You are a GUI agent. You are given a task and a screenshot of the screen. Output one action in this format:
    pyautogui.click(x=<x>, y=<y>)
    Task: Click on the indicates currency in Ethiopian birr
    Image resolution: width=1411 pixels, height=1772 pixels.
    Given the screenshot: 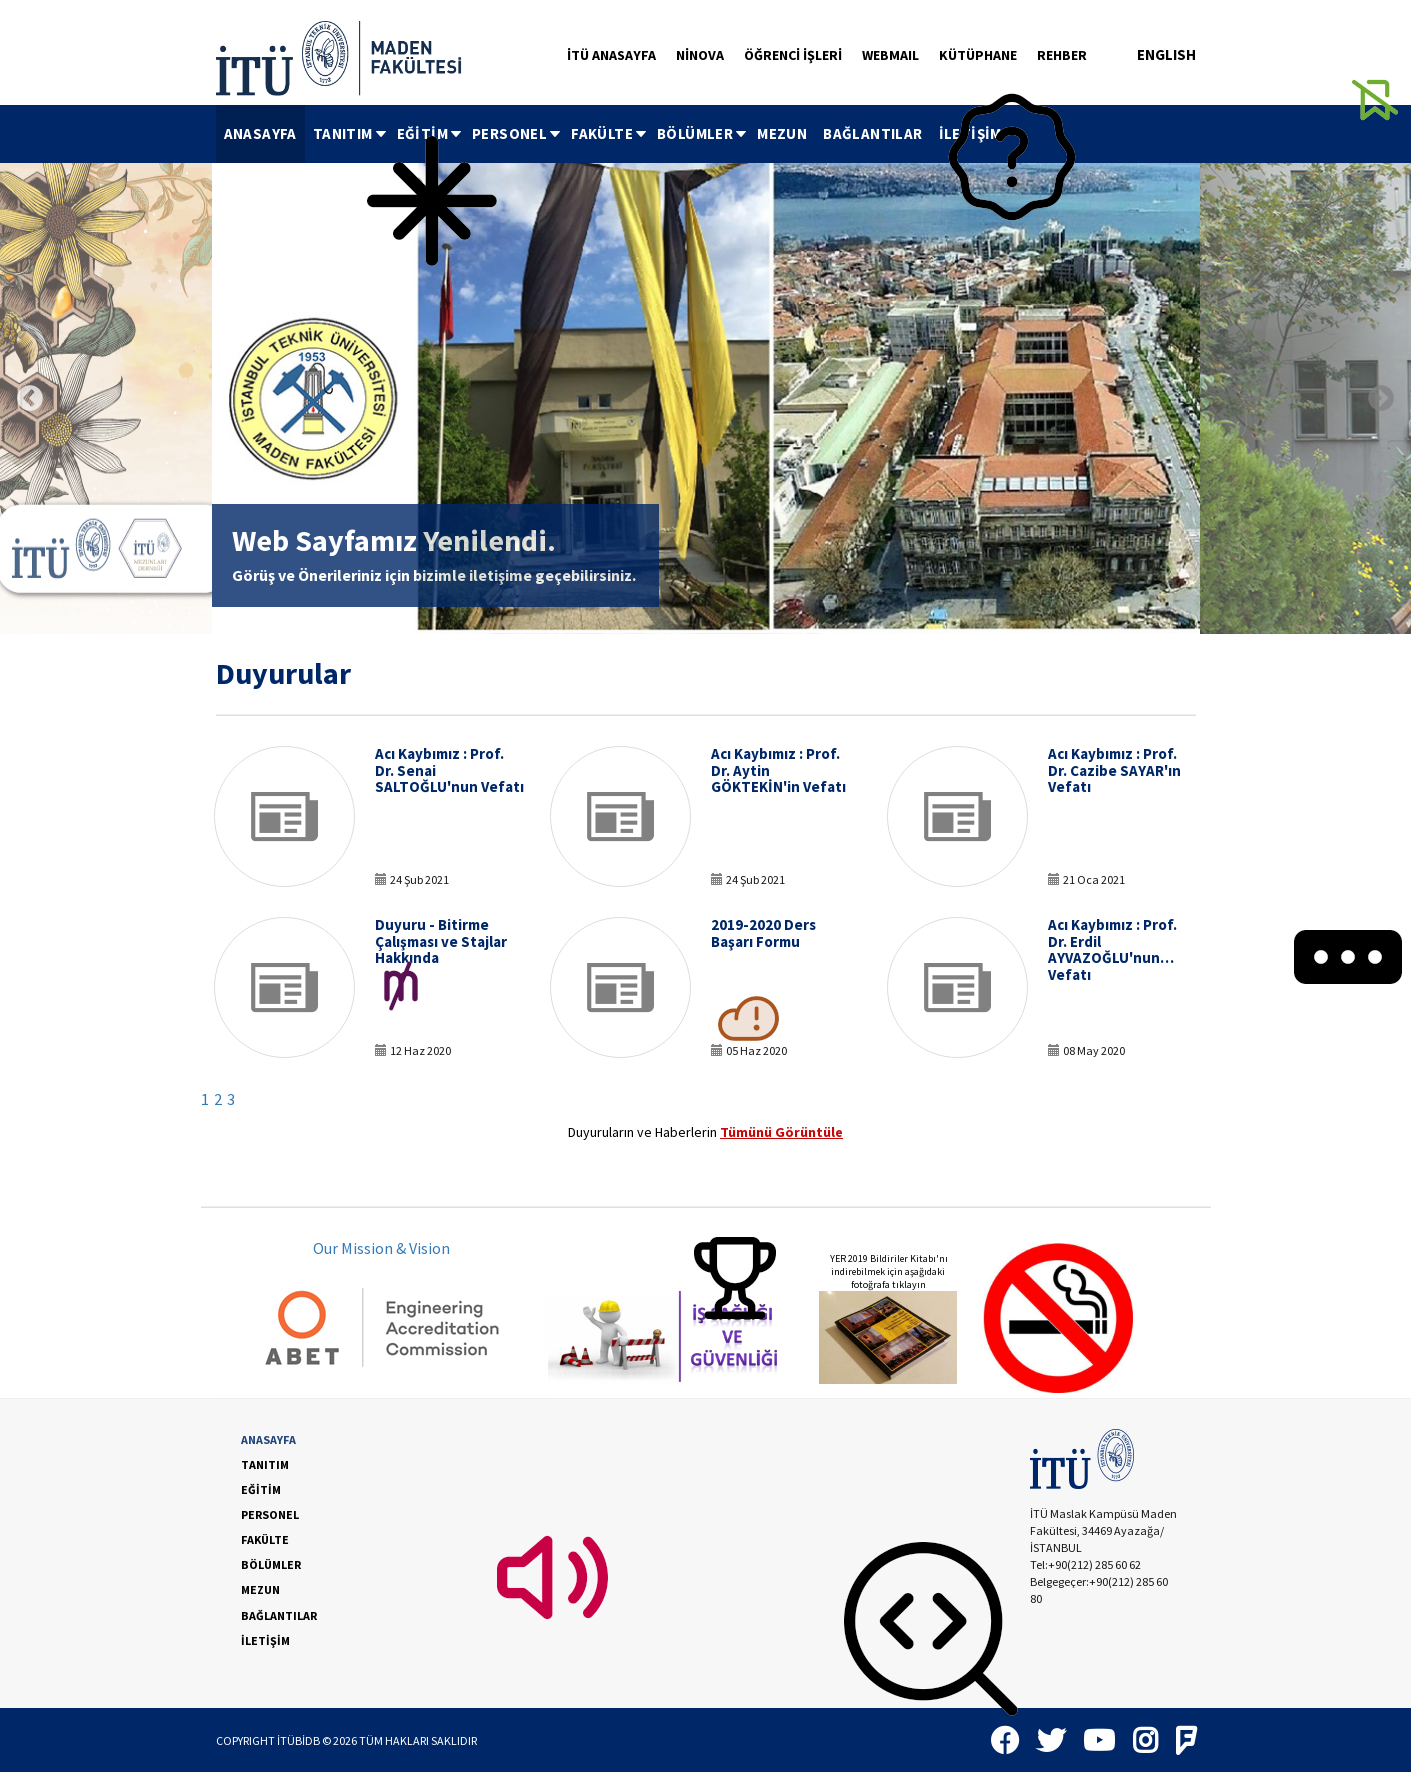 What is the action you would take?
    pyautogui.click(x=401, y=986)
    